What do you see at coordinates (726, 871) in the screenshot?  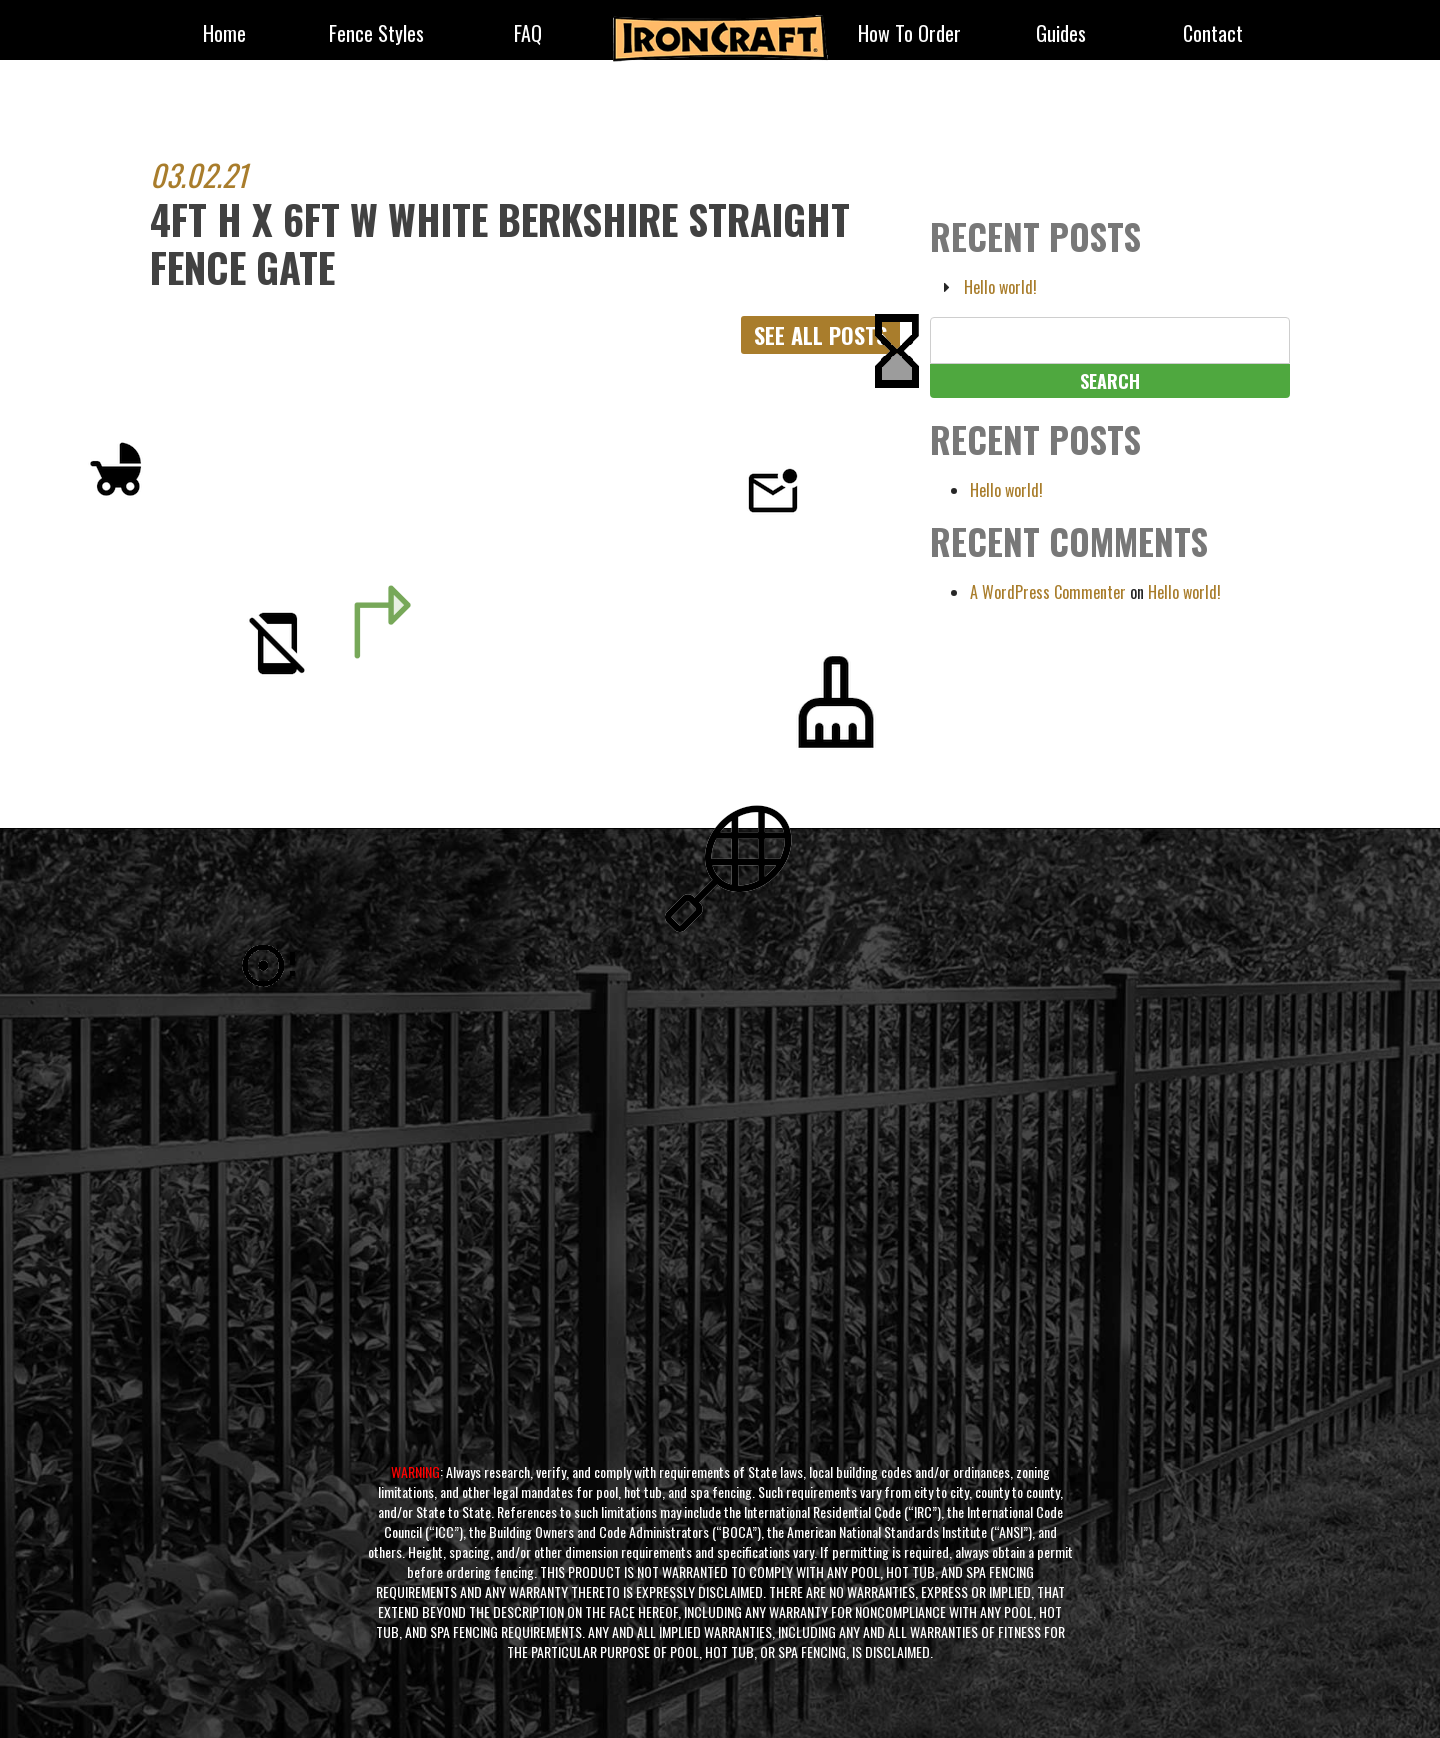 I see `access tennis or racquet sports features` at bounding box center [726, 871].